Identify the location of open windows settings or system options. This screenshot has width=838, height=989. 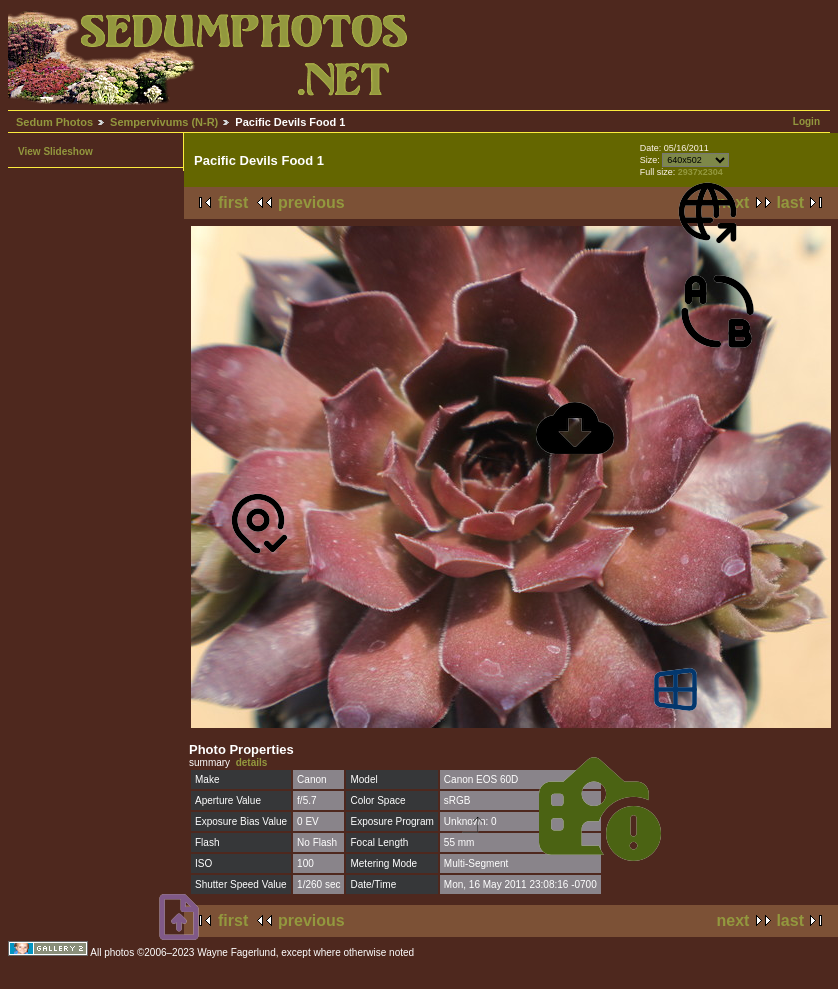
(675, 689).